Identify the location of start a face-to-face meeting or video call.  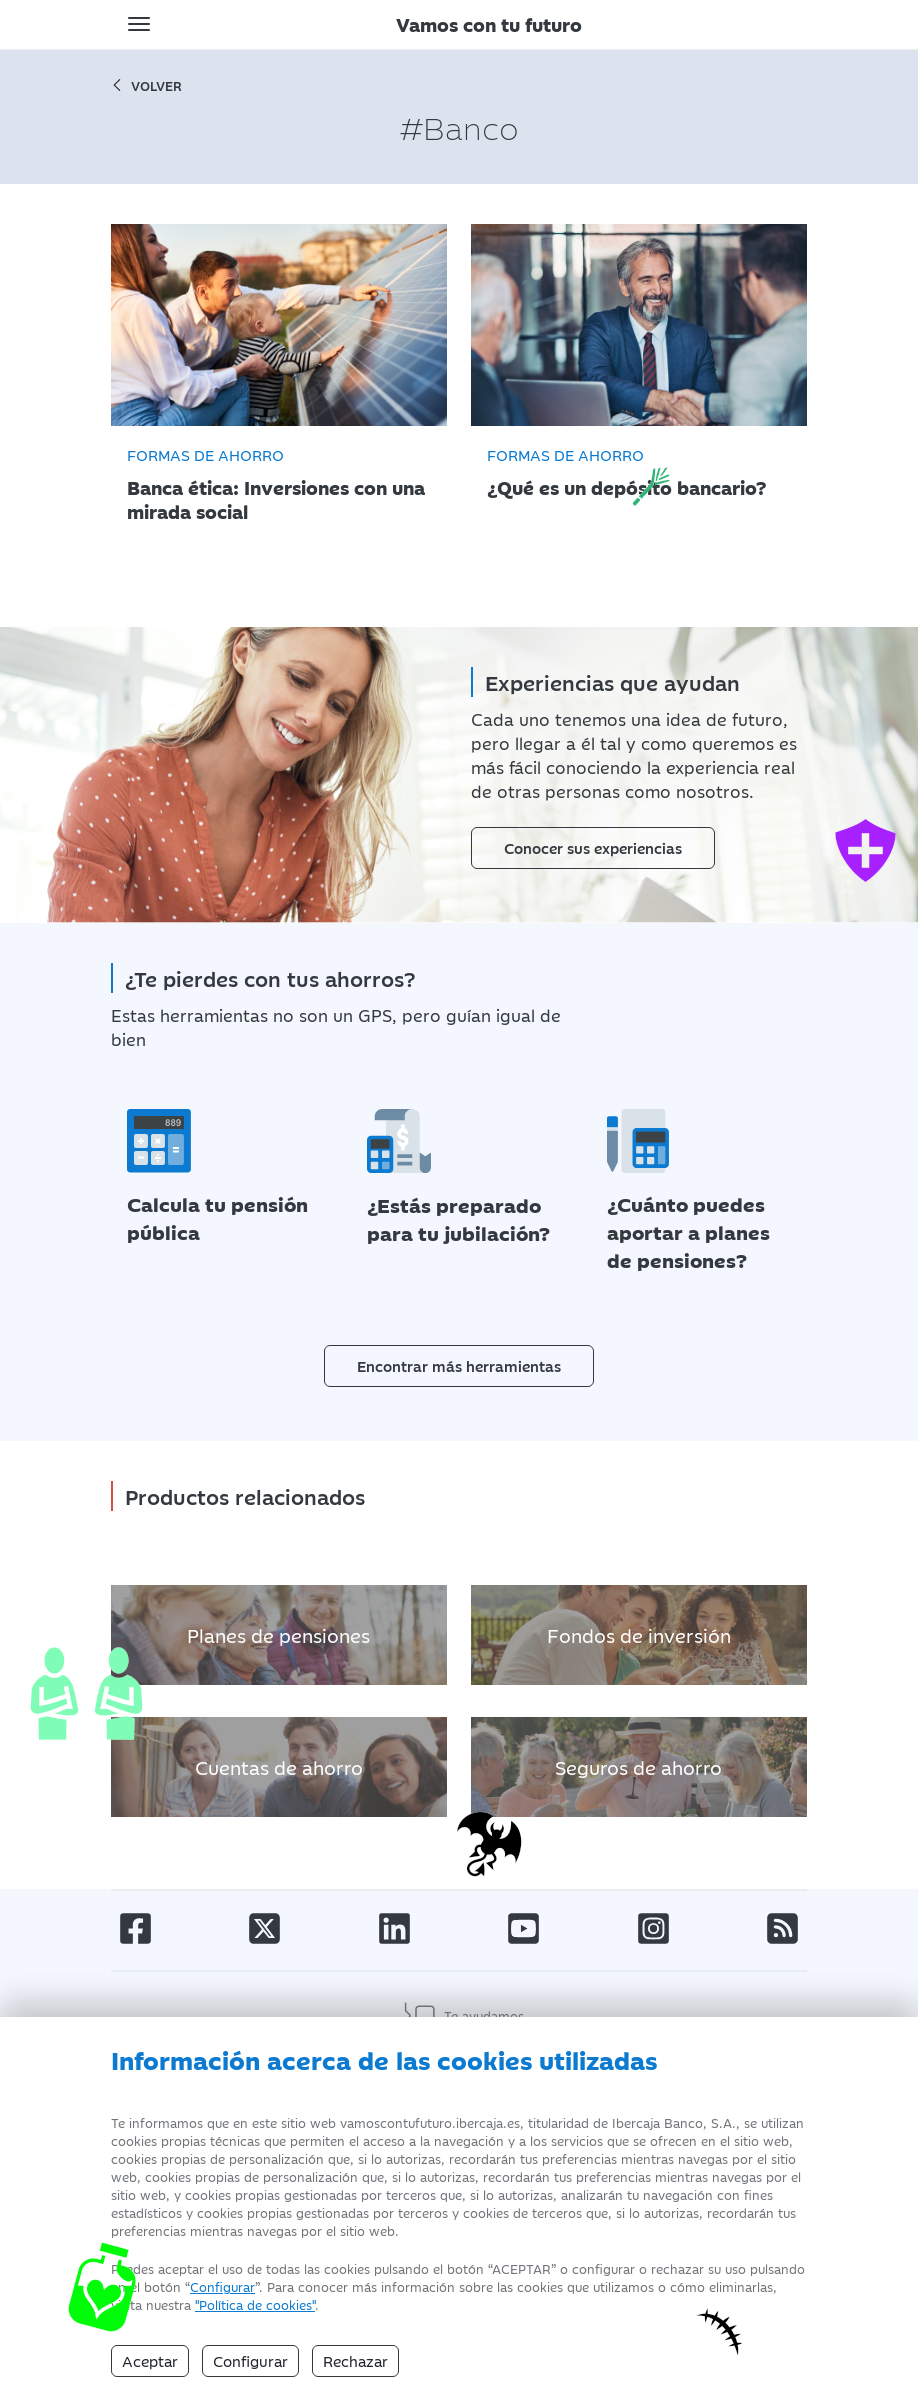
(86, 1693).